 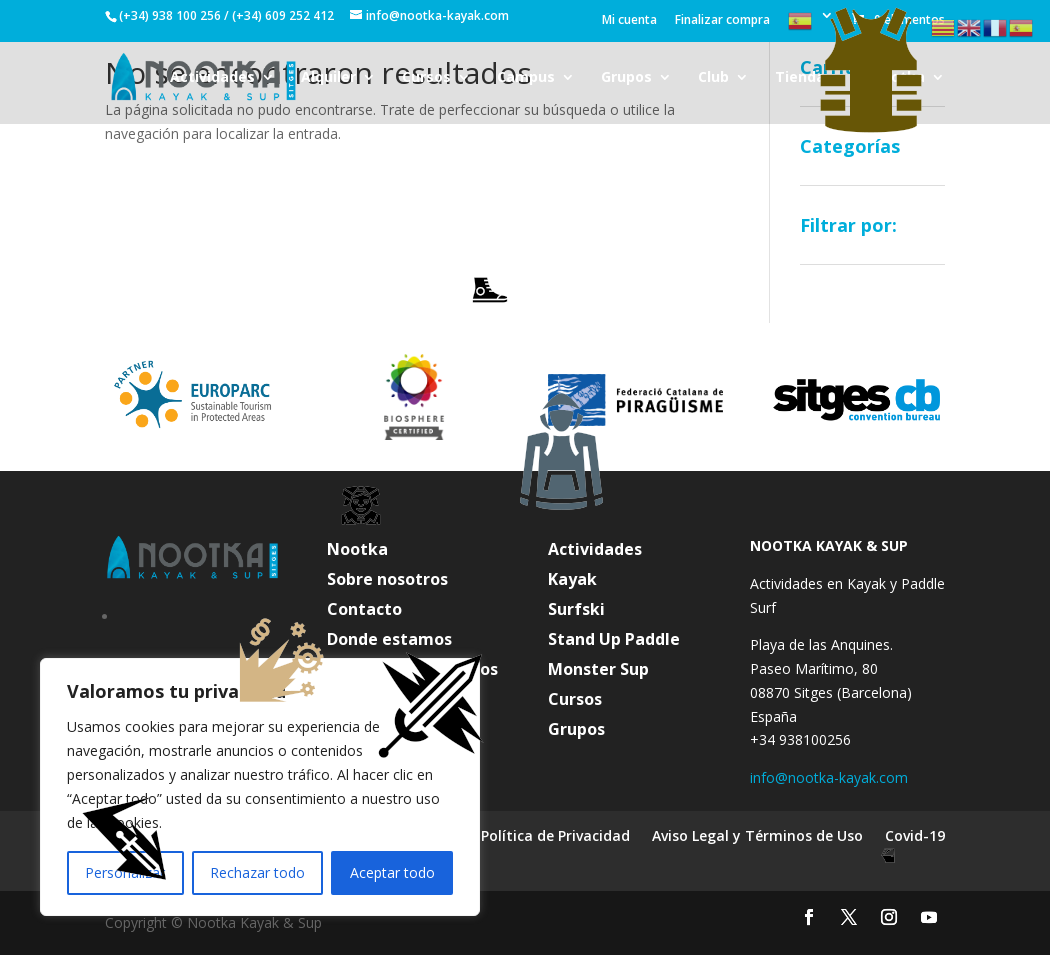 What do you see at coordinates (361, 505) in the screenshot?
I see `select nun character or avatar` at bounding box center [361, 505].